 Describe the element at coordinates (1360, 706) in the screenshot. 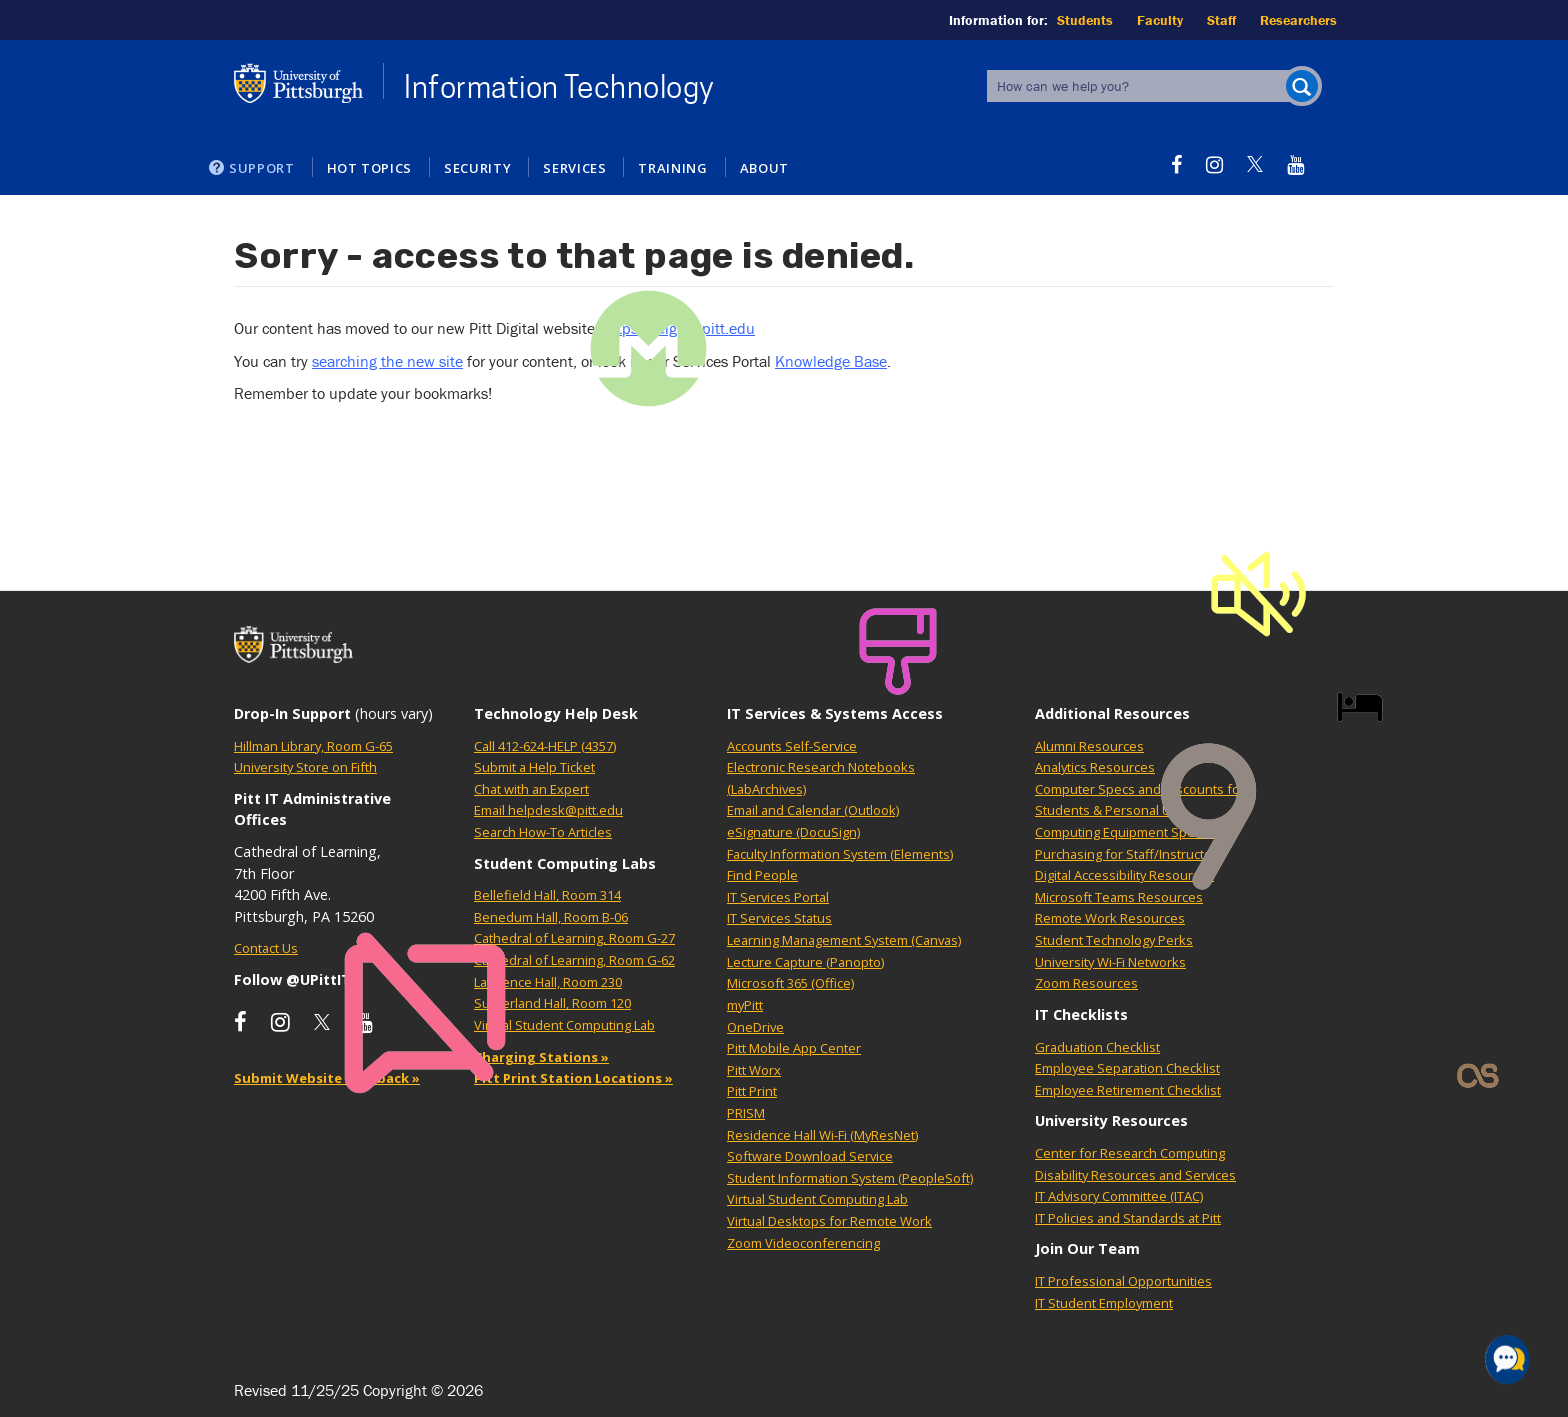

I see `book a hotel or accommodation` at that location.